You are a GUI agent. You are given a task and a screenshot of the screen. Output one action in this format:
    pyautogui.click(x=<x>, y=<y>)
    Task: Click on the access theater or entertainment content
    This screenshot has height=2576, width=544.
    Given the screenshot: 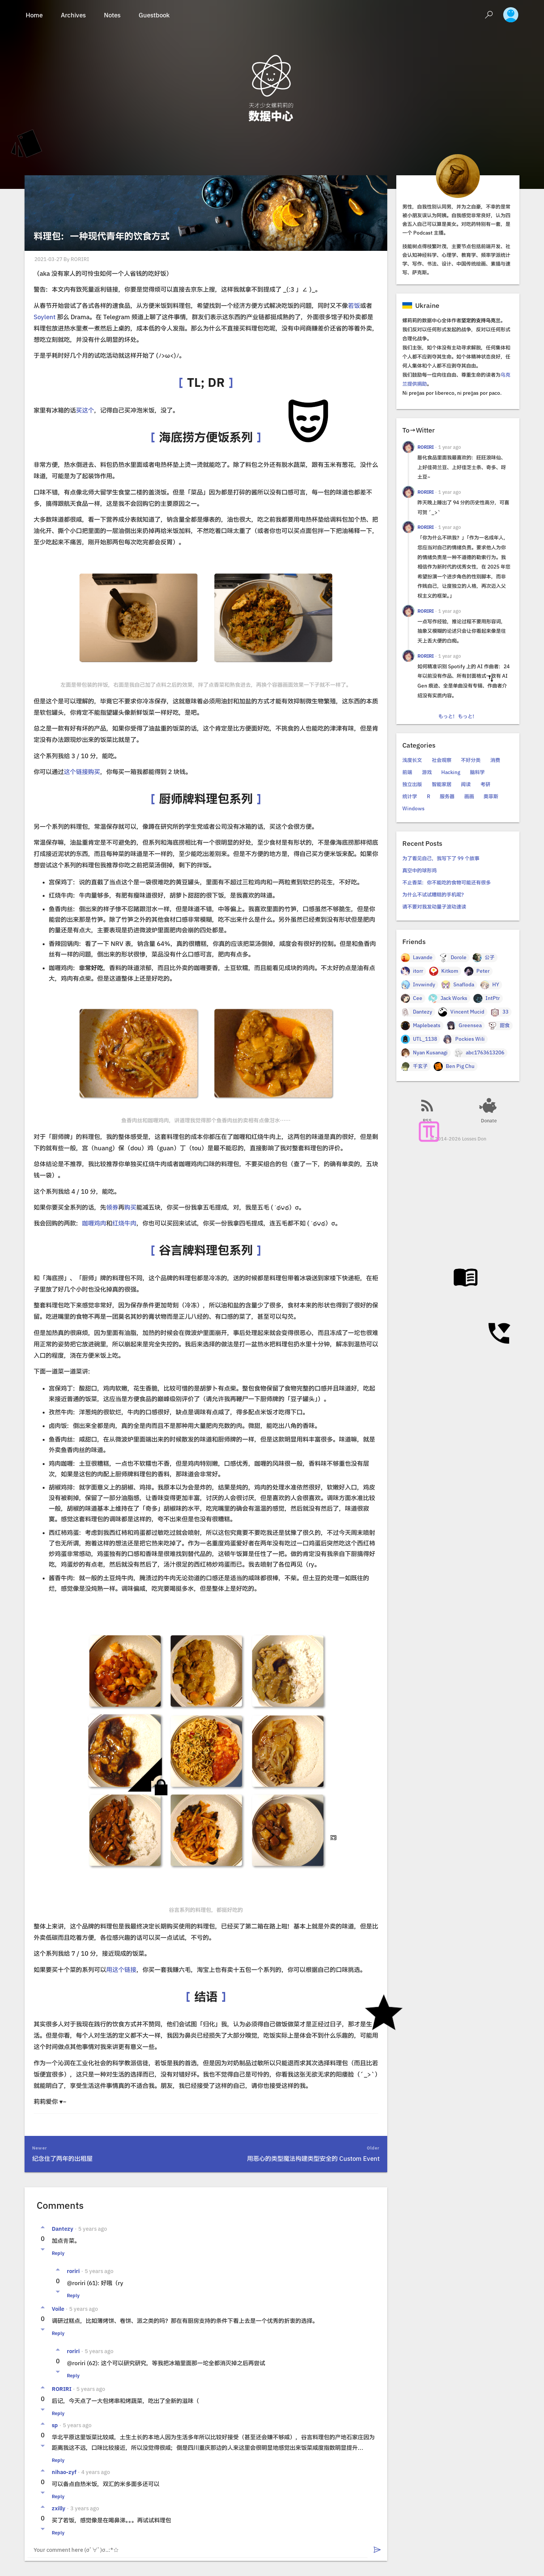 What is the action you would take?
    pyautogui.click(x=308, y=419)
    